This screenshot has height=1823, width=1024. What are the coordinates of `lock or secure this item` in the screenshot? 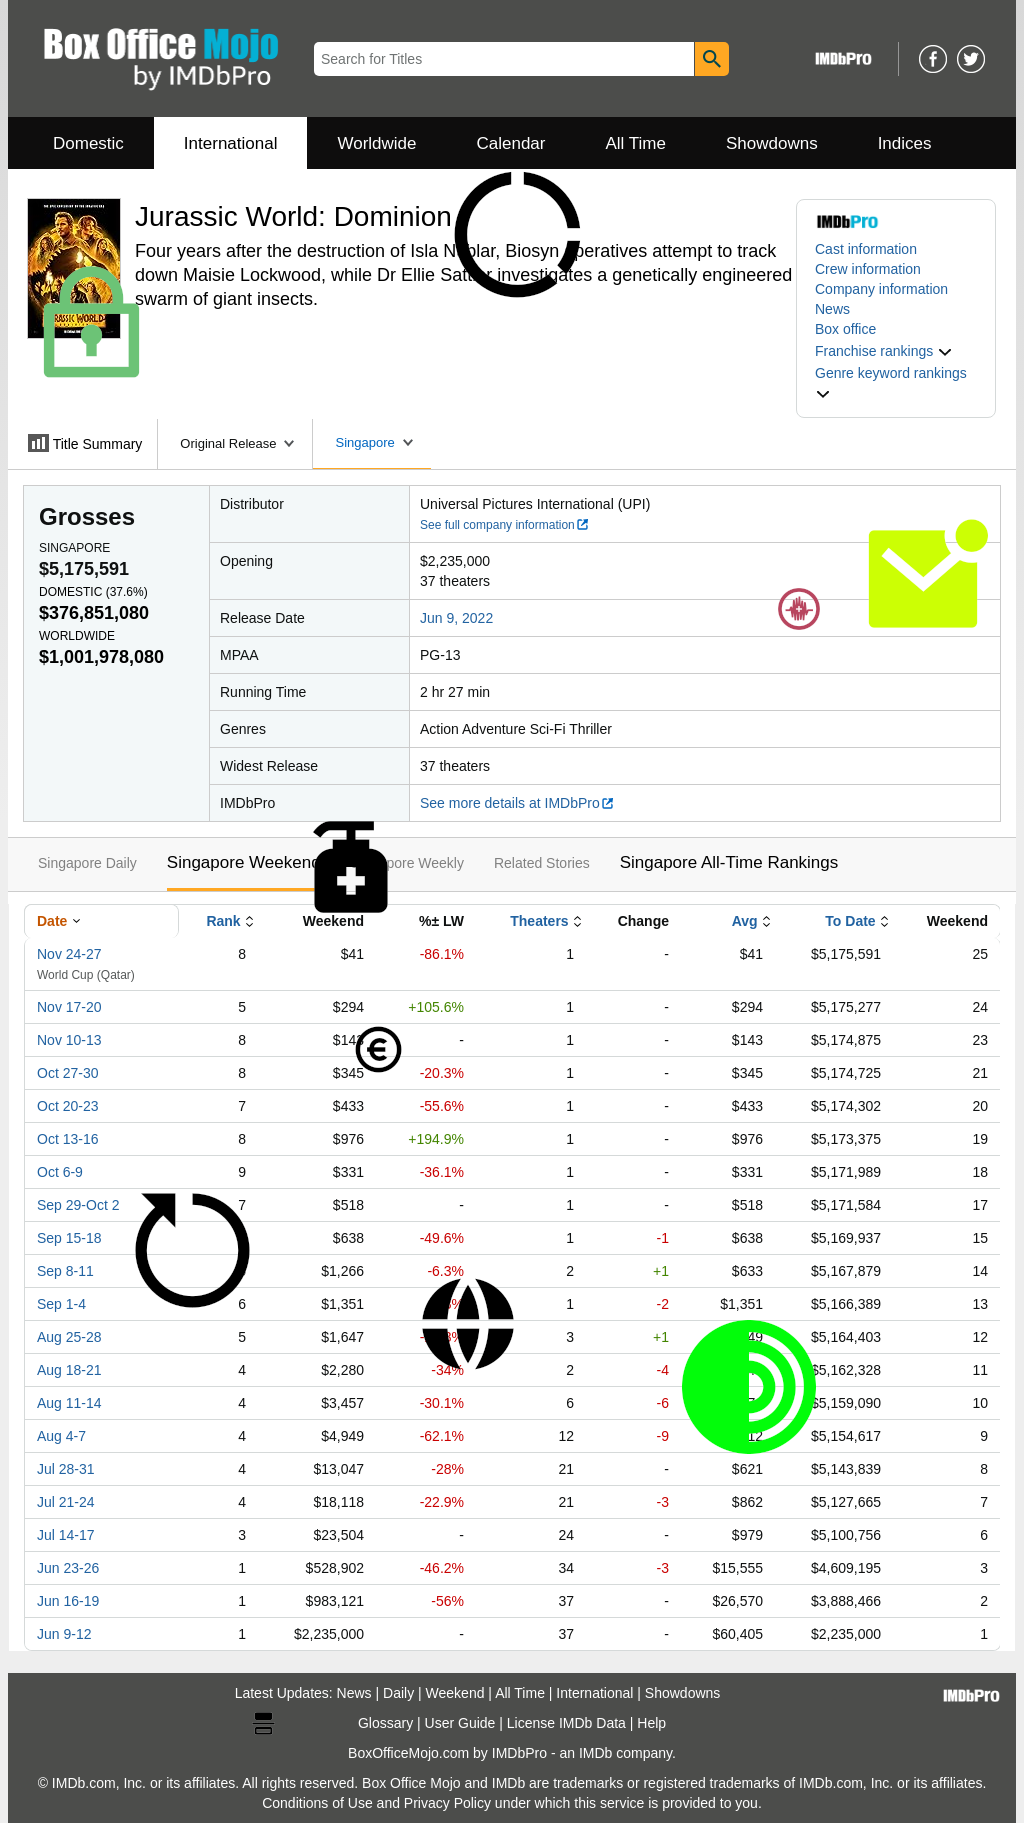 It's located at (91, 324).